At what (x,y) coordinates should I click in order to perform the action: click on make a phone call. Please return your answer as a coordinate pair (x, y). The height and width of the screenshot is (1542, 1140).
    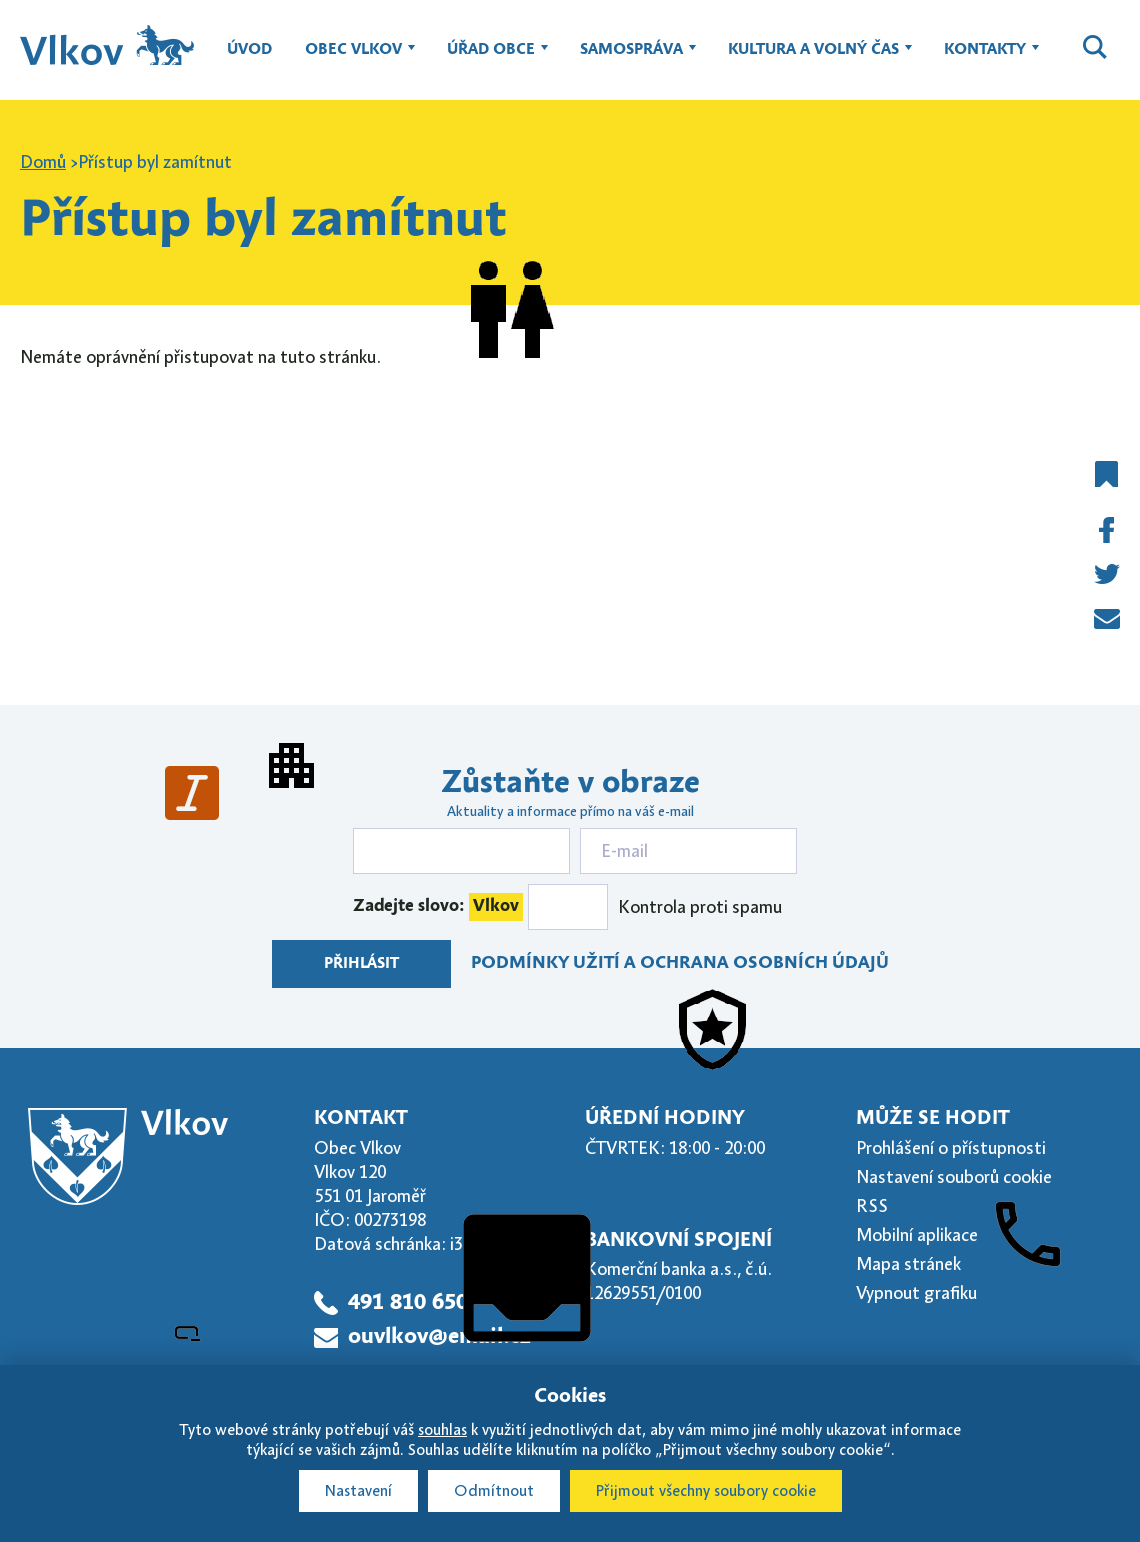
    Looking at the image, I should click on (1028, 1234).